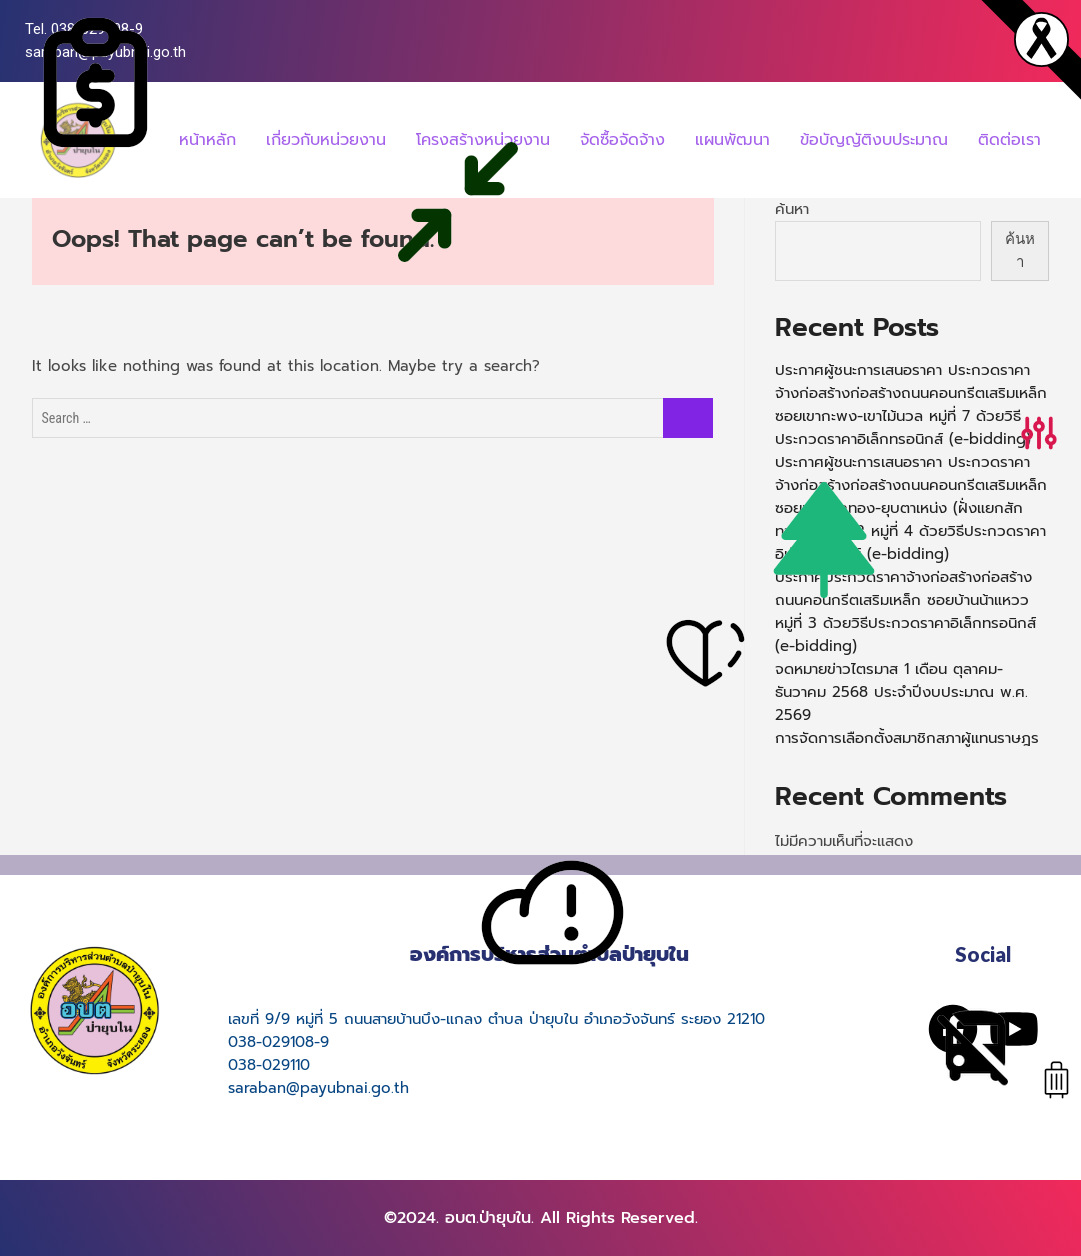 This screenshot has height=1256, width=1081. What do you see at coordinates (552, 912) in the screenshot?
I see `cloud storage warning or sync issue` at bounding box center [552, 912].